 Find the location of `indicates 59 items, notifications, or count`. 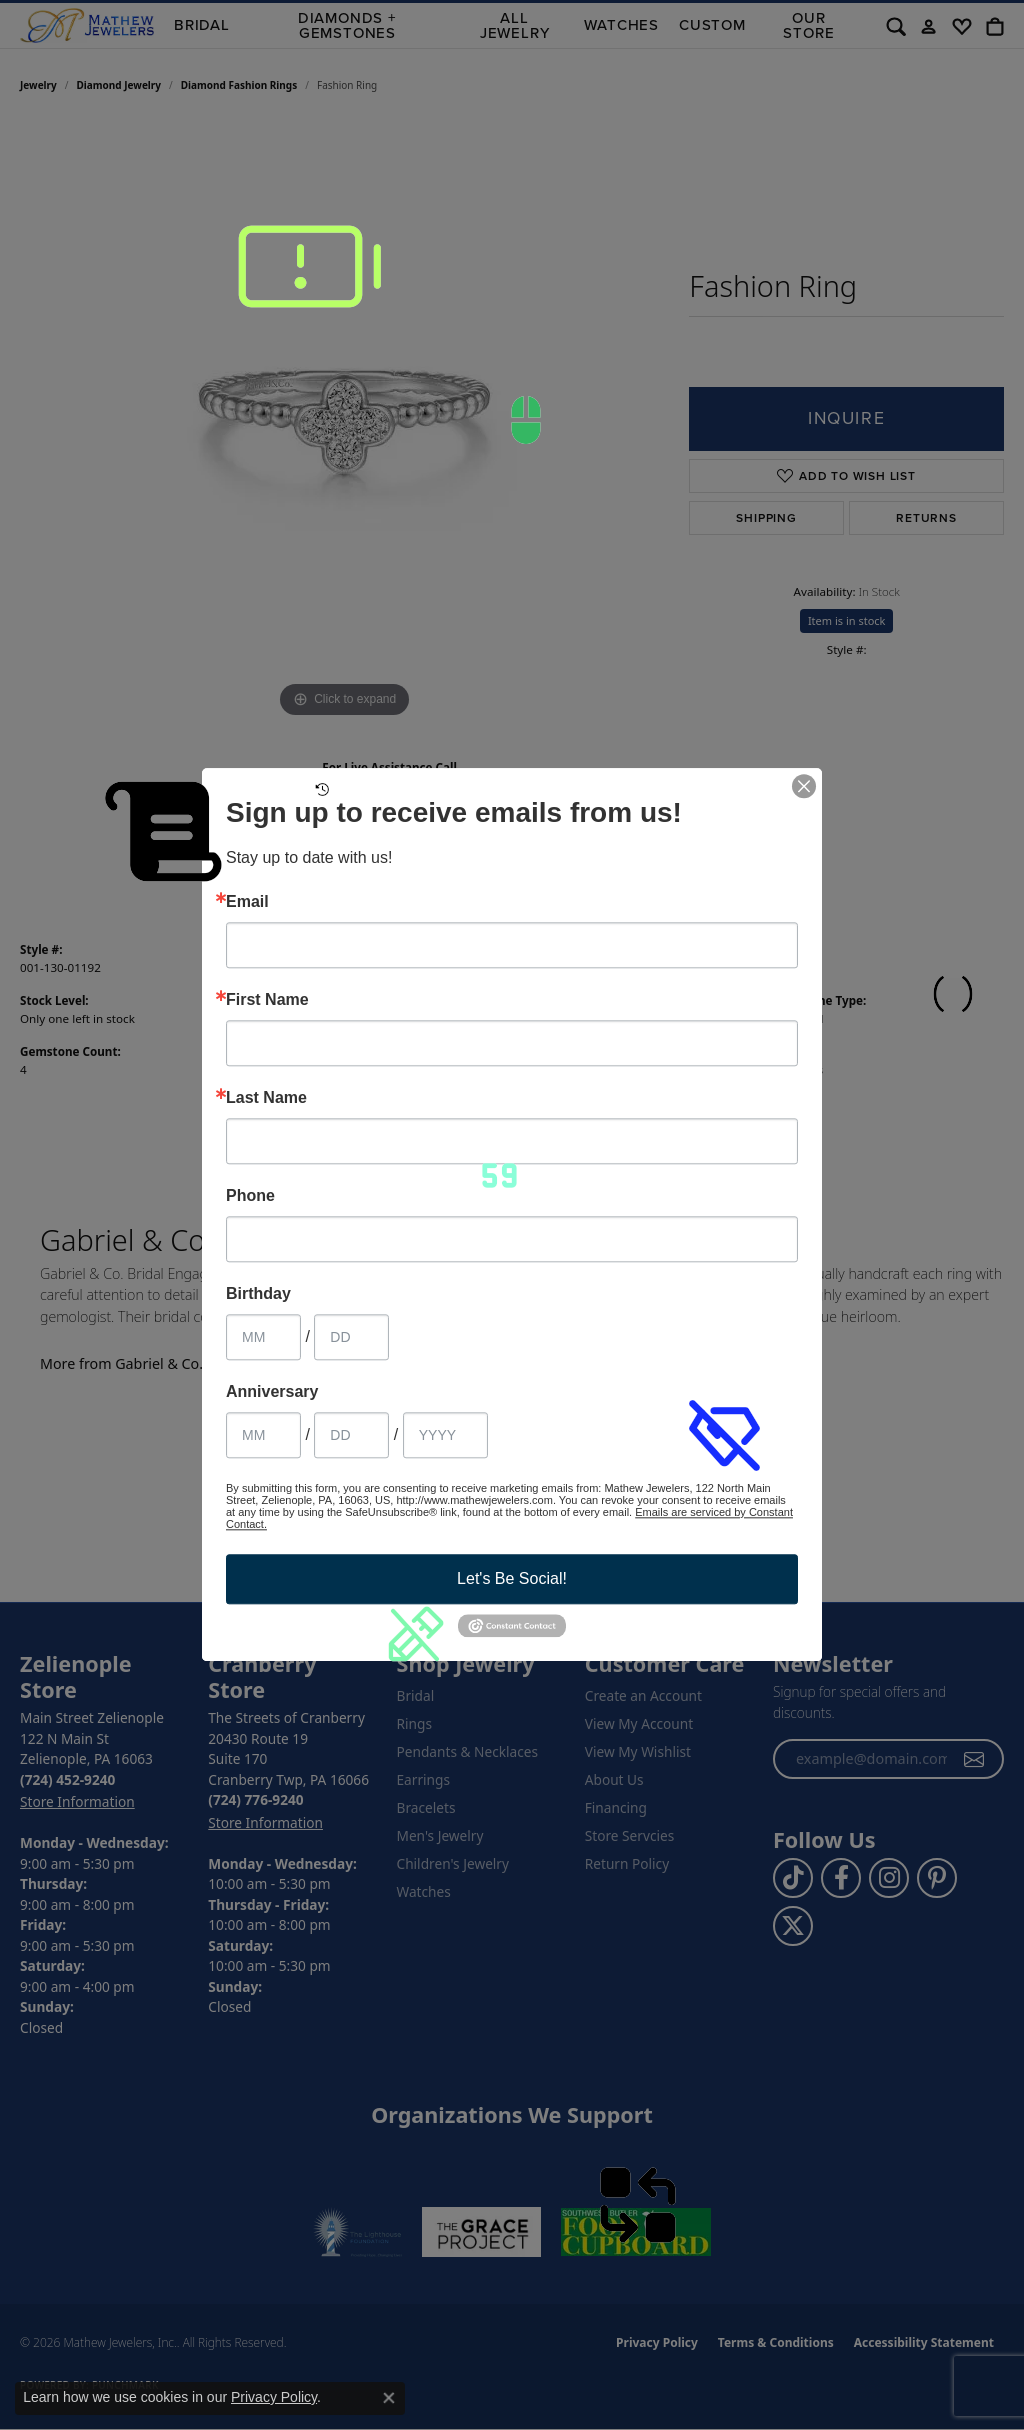

indicates 59 items, notifications, or count is located at coordinates (499, 1175).